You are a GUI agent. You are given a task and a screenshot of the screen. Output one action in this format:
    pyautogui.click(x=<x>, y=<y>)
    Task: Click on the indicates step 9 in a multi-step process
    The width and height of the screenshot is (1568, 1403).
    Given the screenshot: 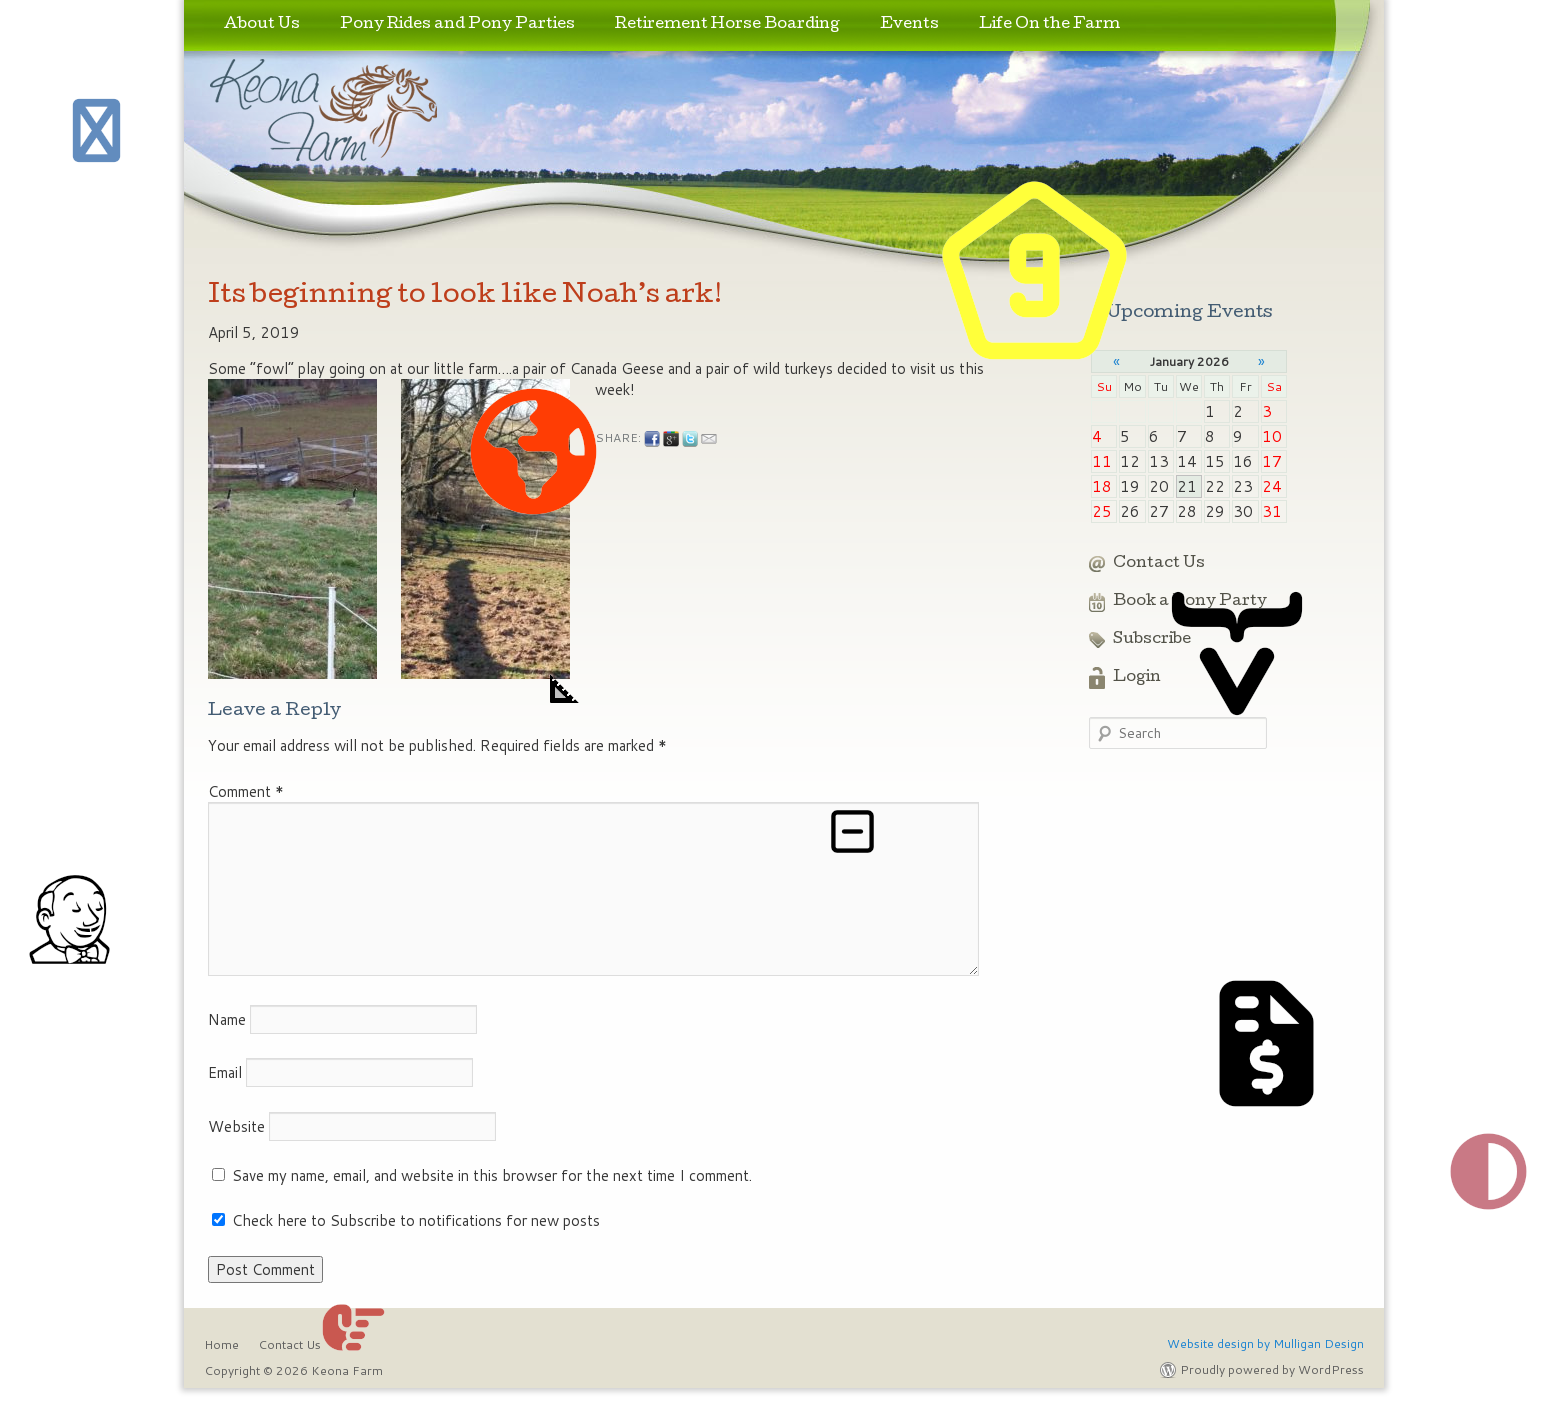 What is the action you would take?
    pyautogui.click(x=1034, y=275)
    